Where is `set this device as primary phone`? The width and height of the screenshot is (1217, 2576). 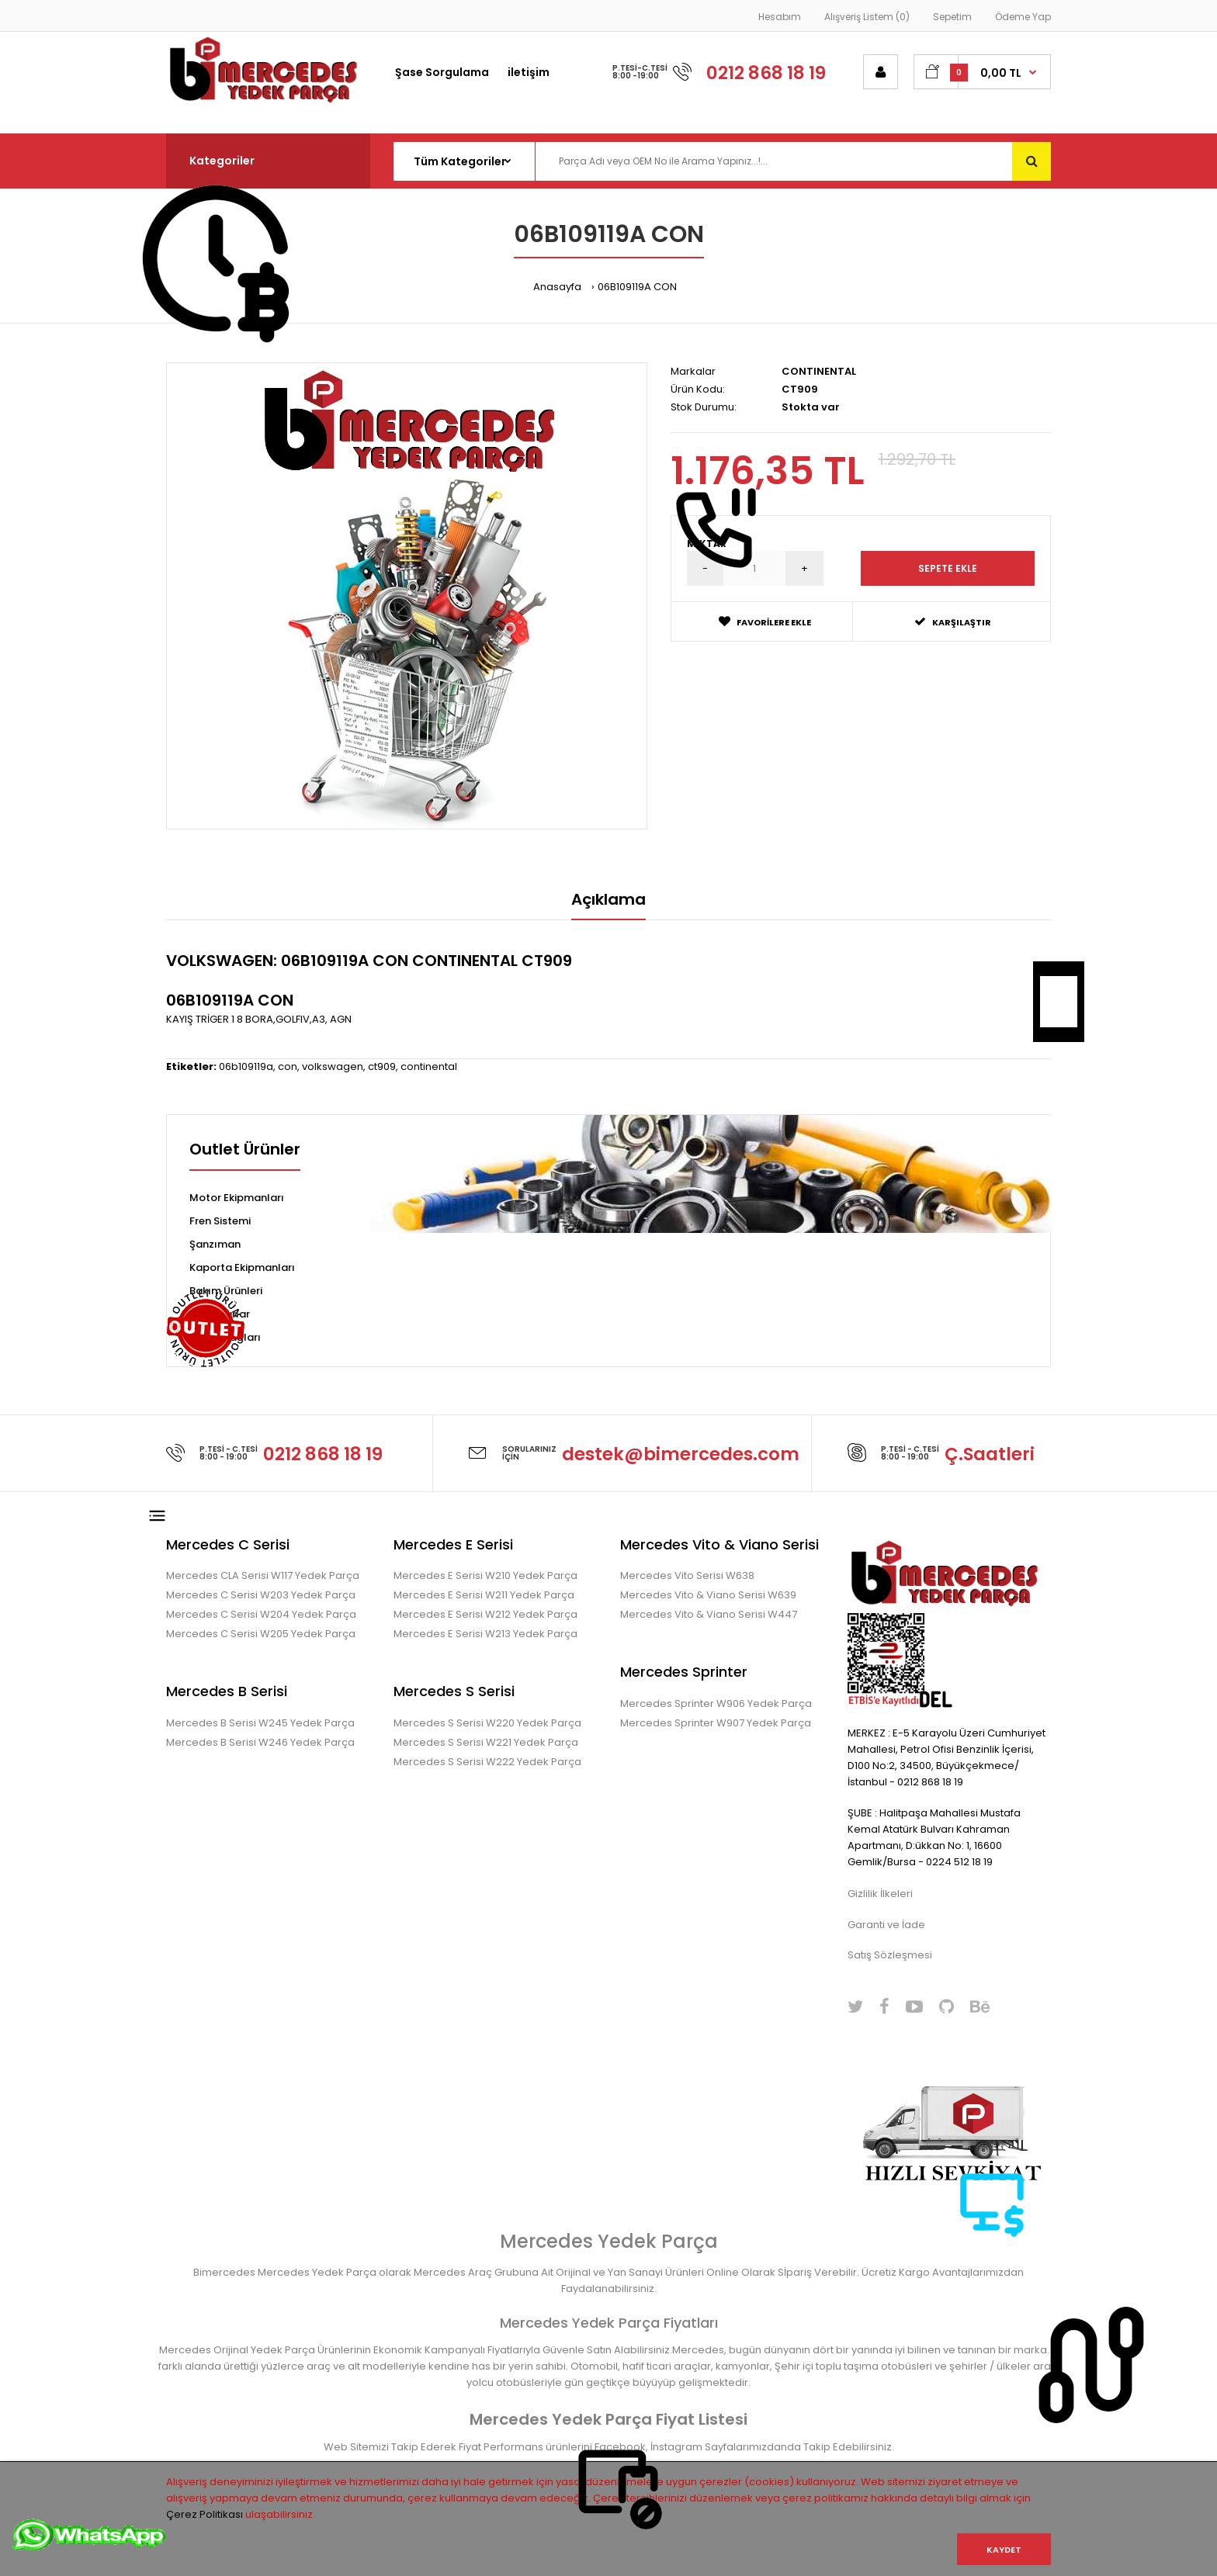 set this device as primary phone is located at coordinates (1059, 1002).